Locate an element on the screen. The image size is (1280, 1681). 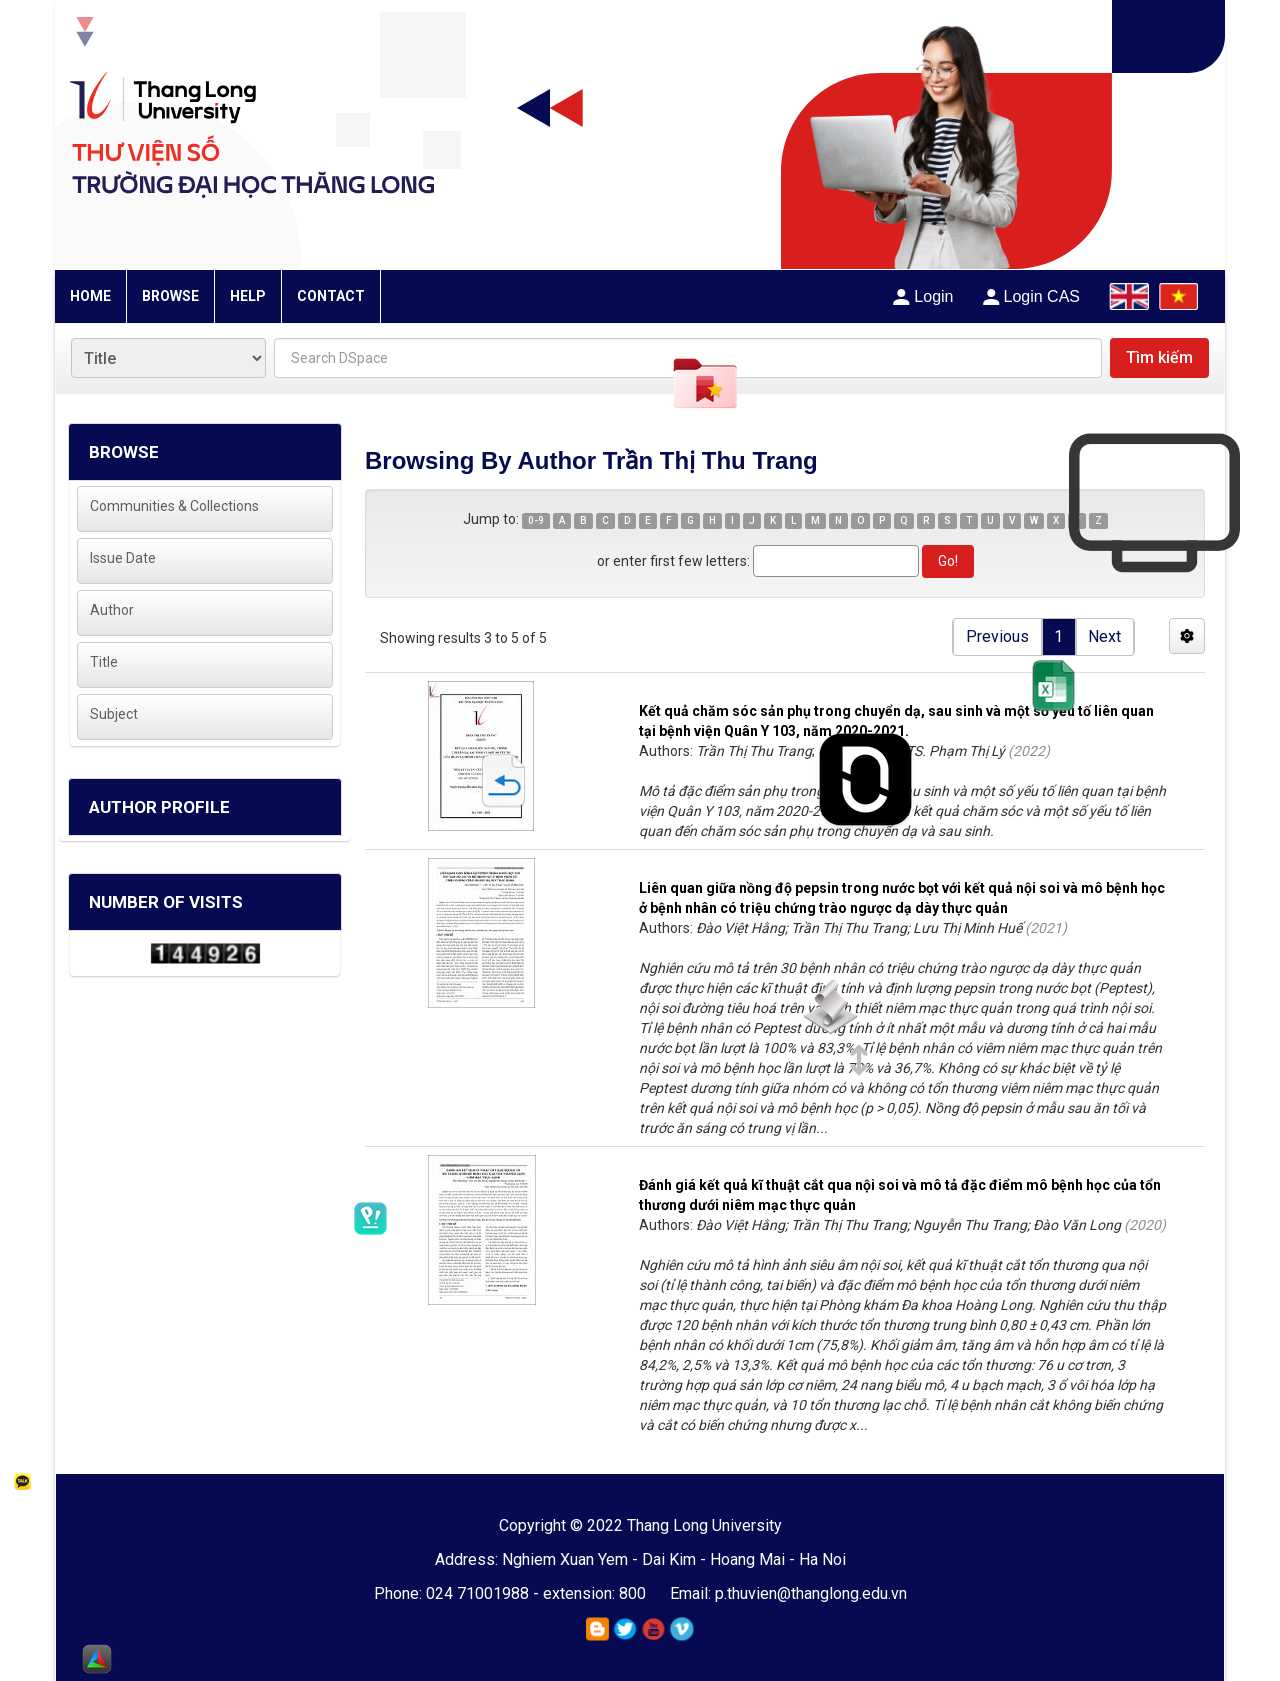
open KakaoTalk messaging app is located at coordinates (22, 1481).